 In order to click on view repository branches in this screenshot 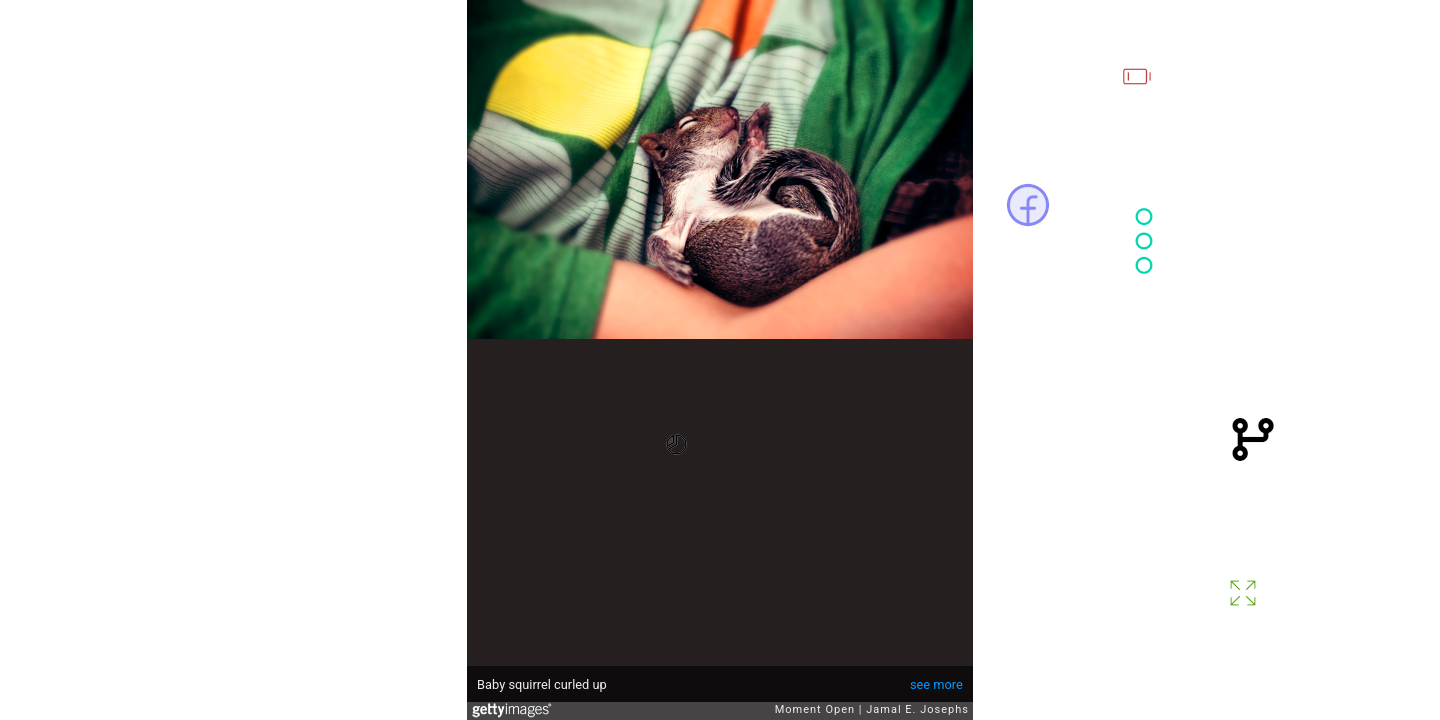, I will do `click(1250, 439)`.